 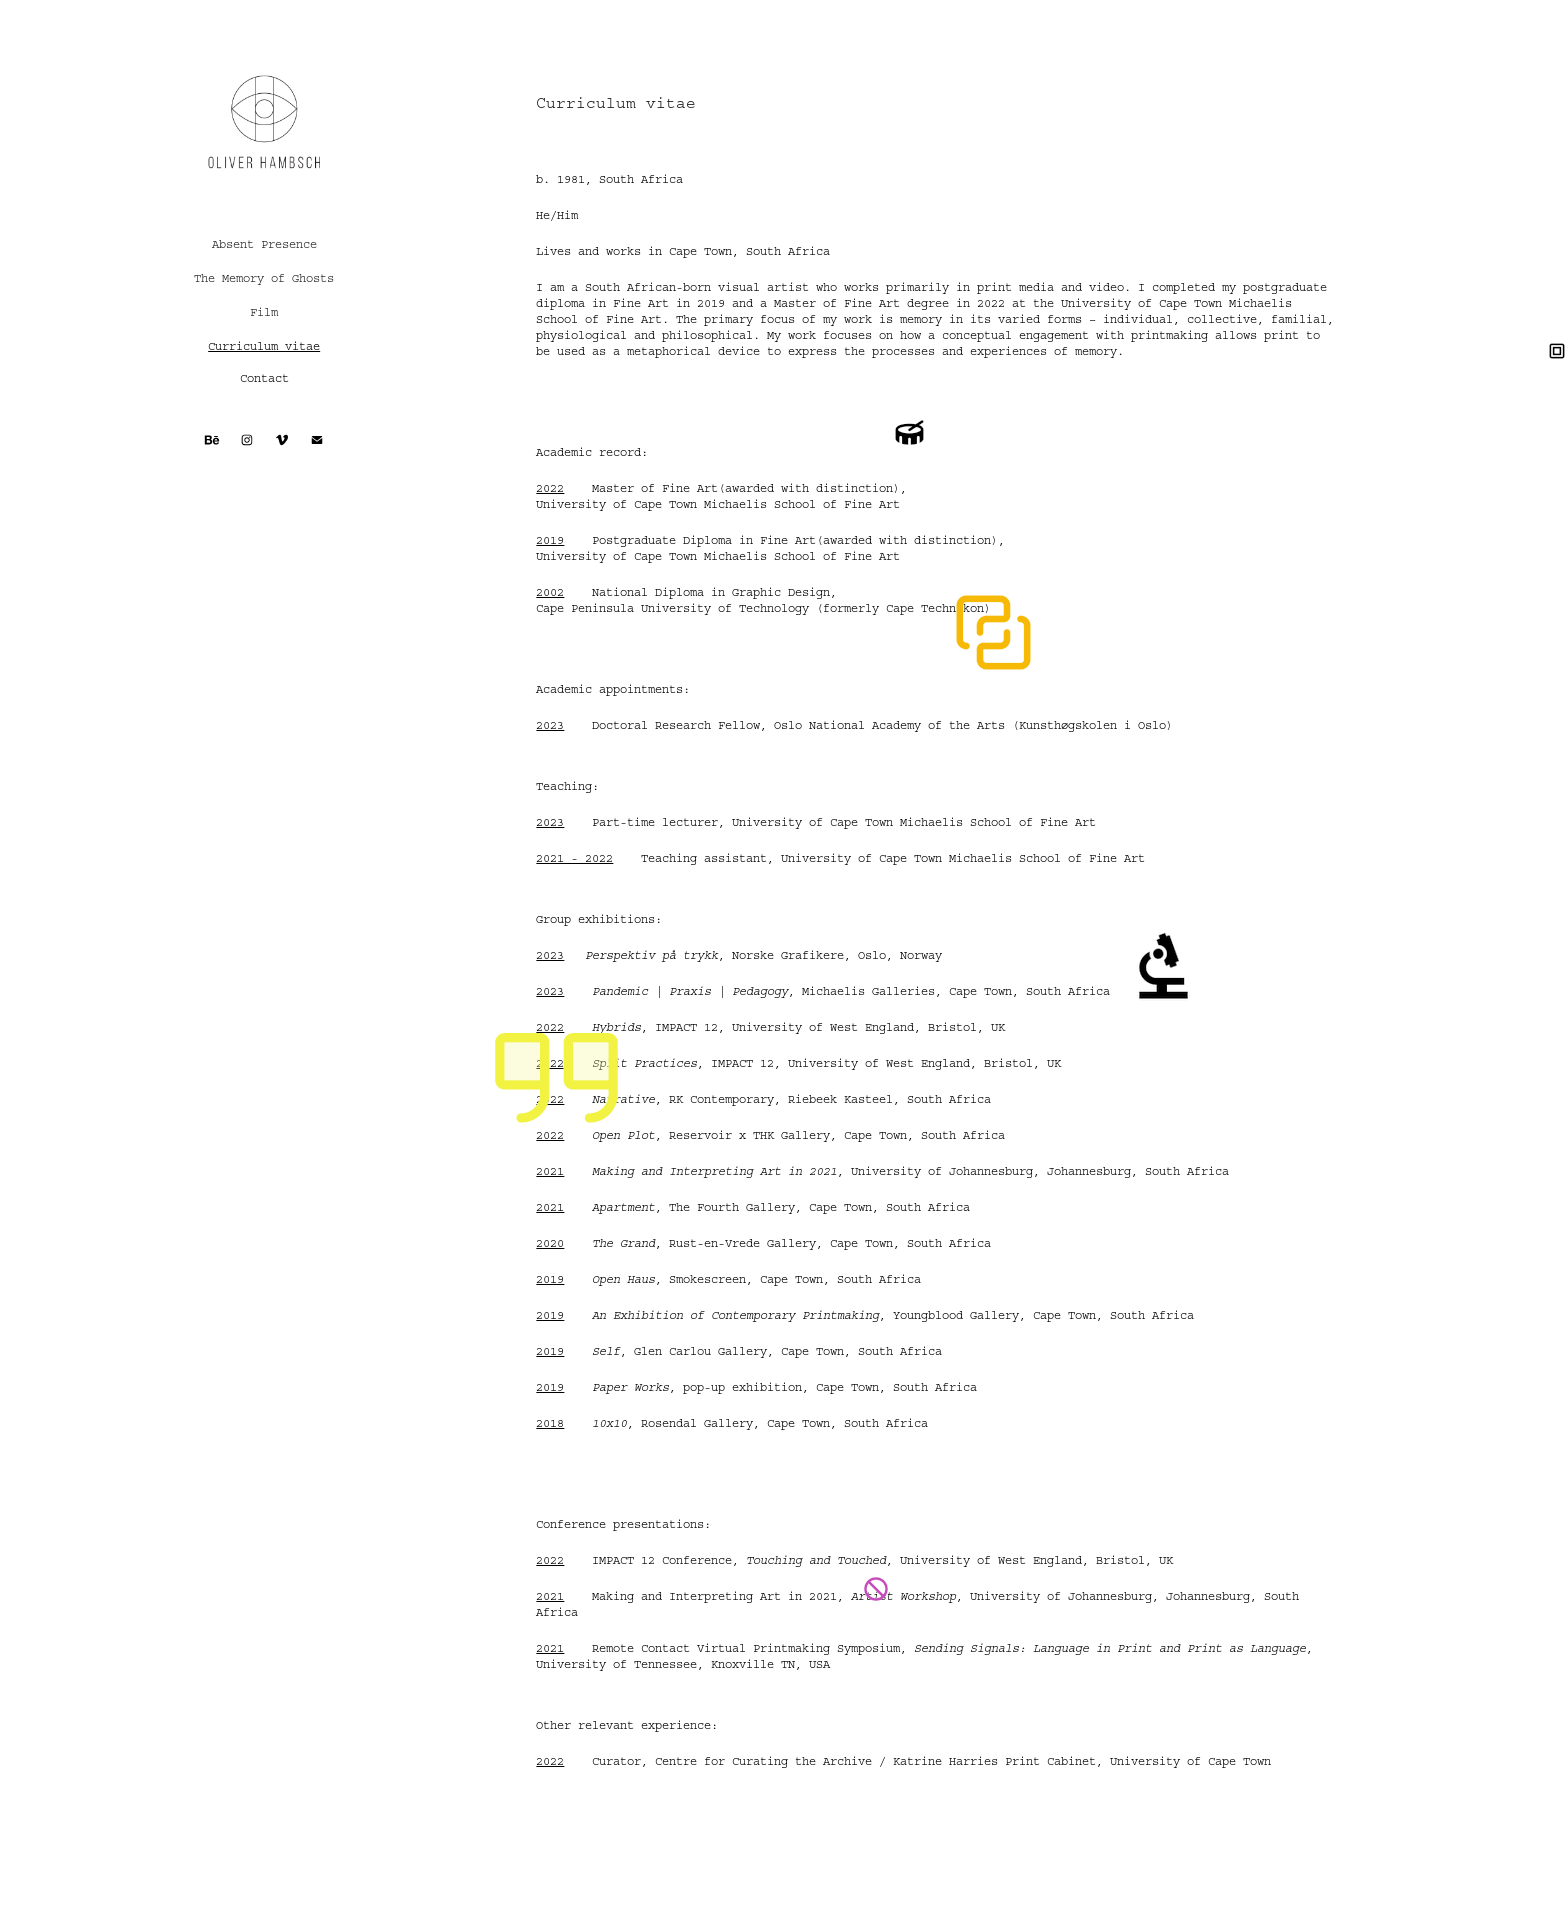 What do you see at coordinates (876, 1589) in the screenshot?
I see `indicates a prohibited or blocked action` at bounding box center [876, 1589].